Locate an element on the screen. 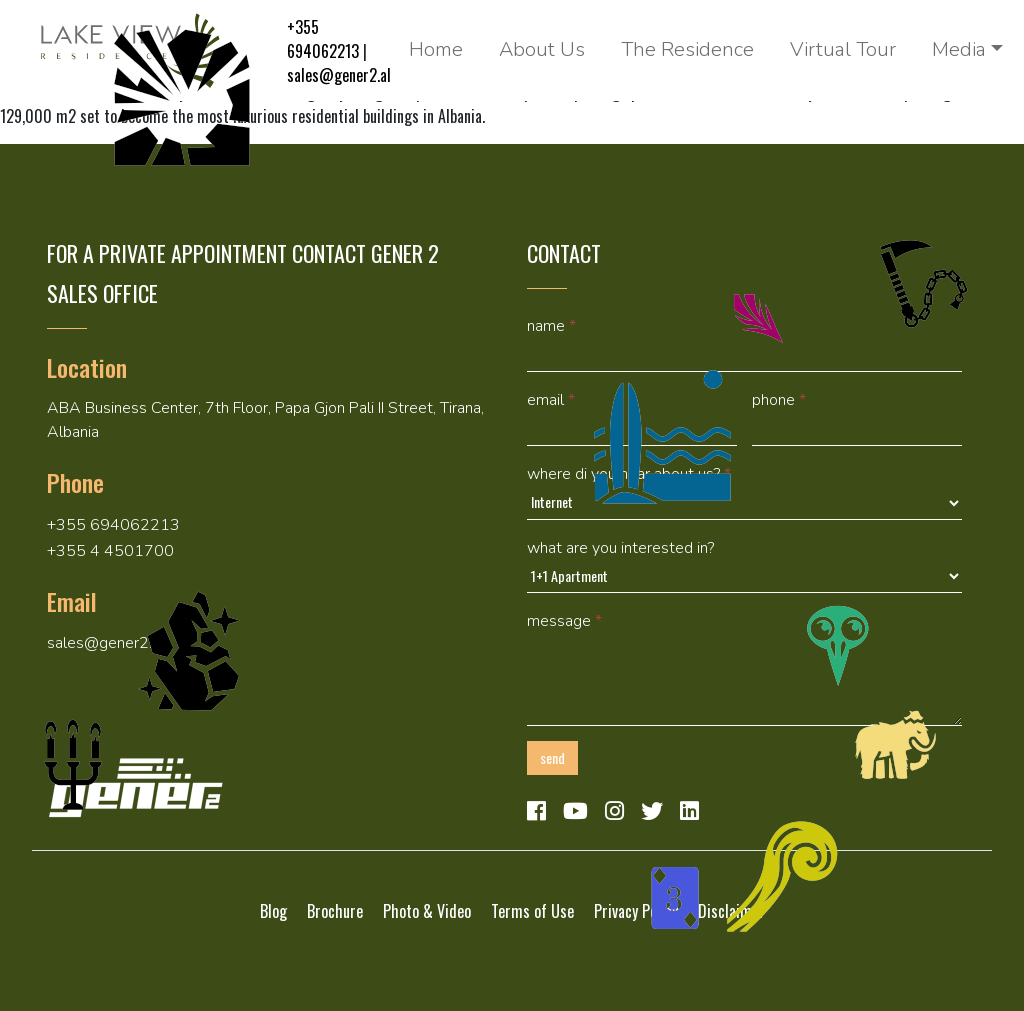 This screenshot has height=1011, width=1024. prehistoric or ice age themed game category is located at coordinates (895, 744).